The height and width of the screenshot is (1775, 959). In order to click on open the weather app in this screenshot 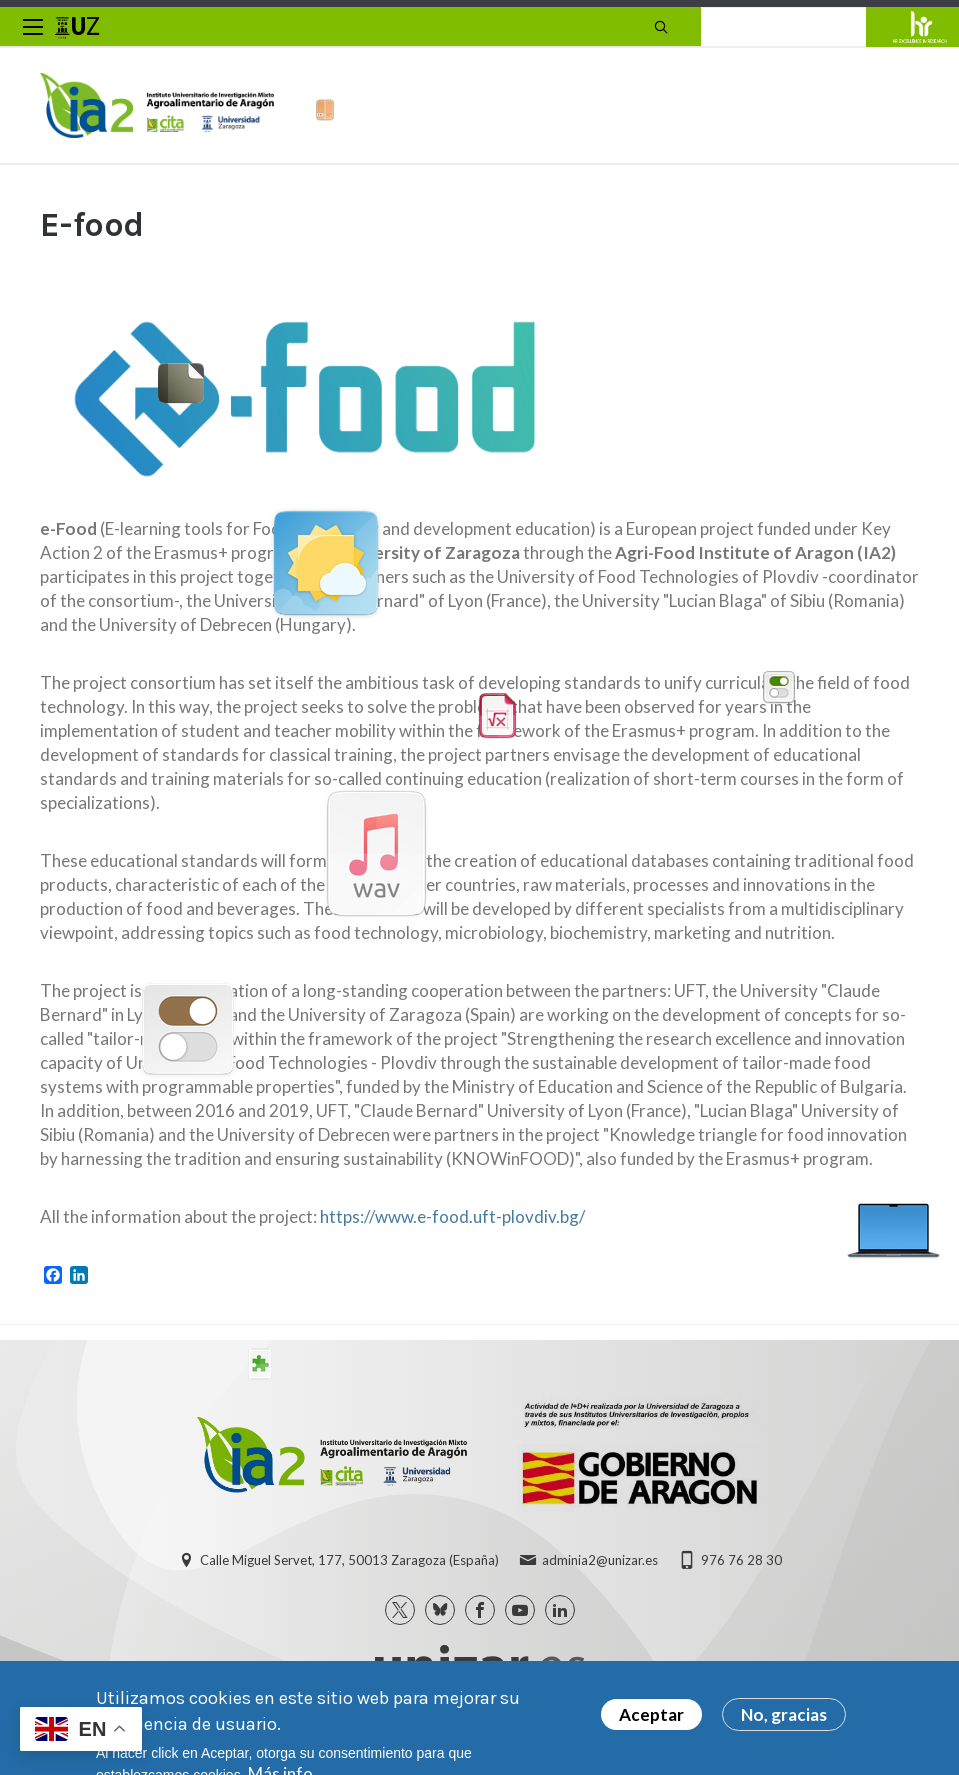, I will do `click(326, 563)`.